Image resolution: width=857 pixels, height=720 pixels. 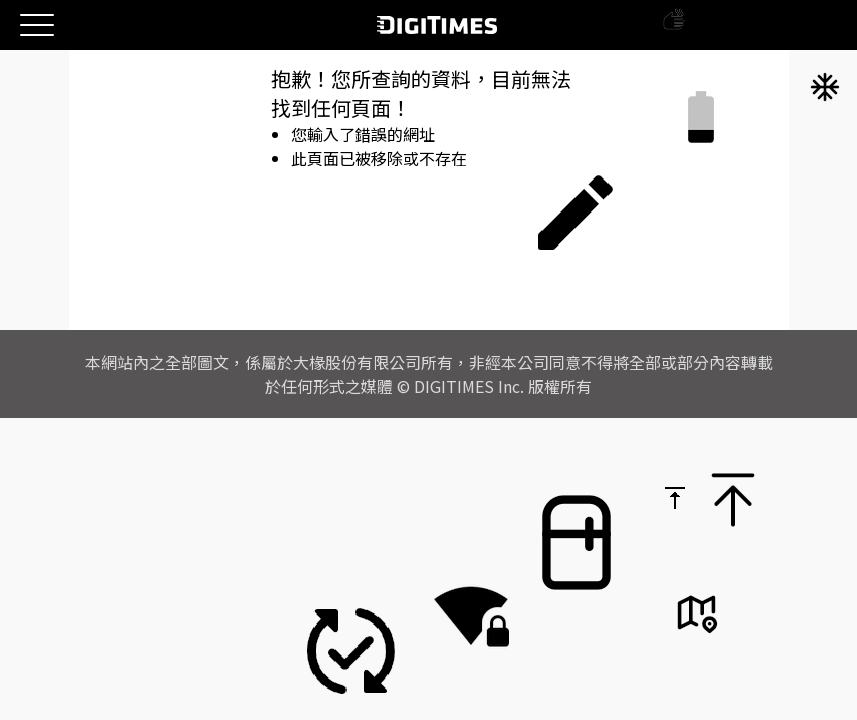 What do you see at coordinates (674, 18) in the screenshot?
I see `activate hand dryer` at bounding box center [674, 18].